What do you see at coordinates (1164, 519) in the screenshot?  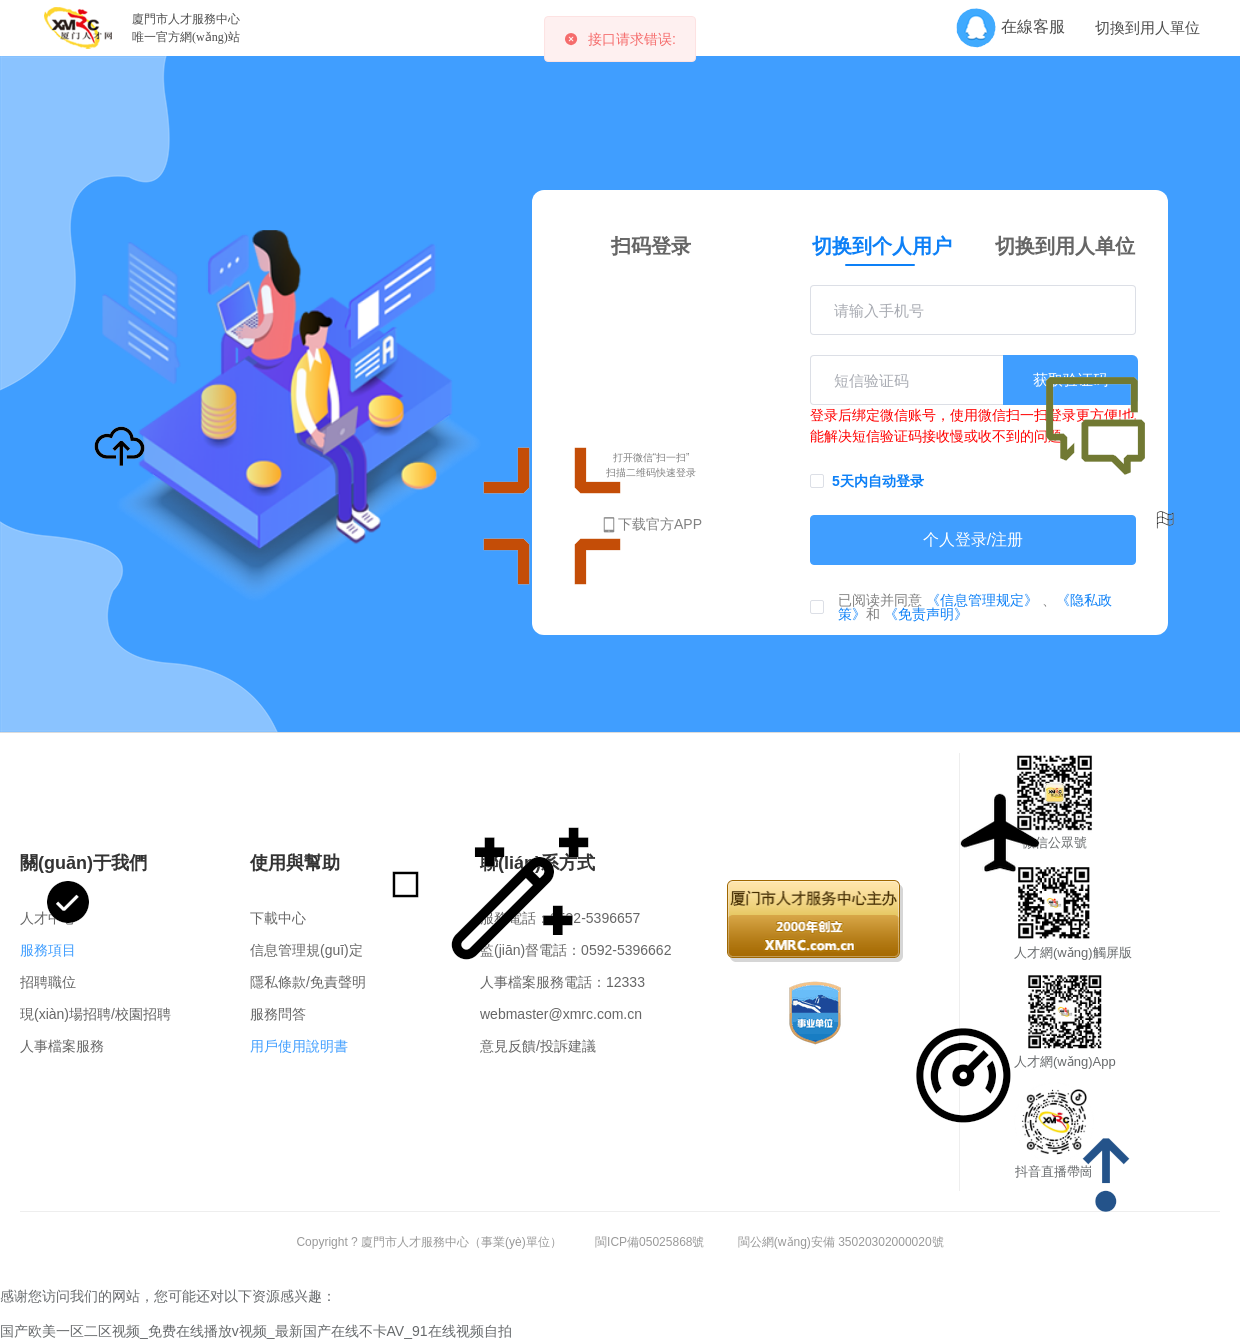 I see `indicates finish line or completion of a task` at bounding box center [1164, 519].